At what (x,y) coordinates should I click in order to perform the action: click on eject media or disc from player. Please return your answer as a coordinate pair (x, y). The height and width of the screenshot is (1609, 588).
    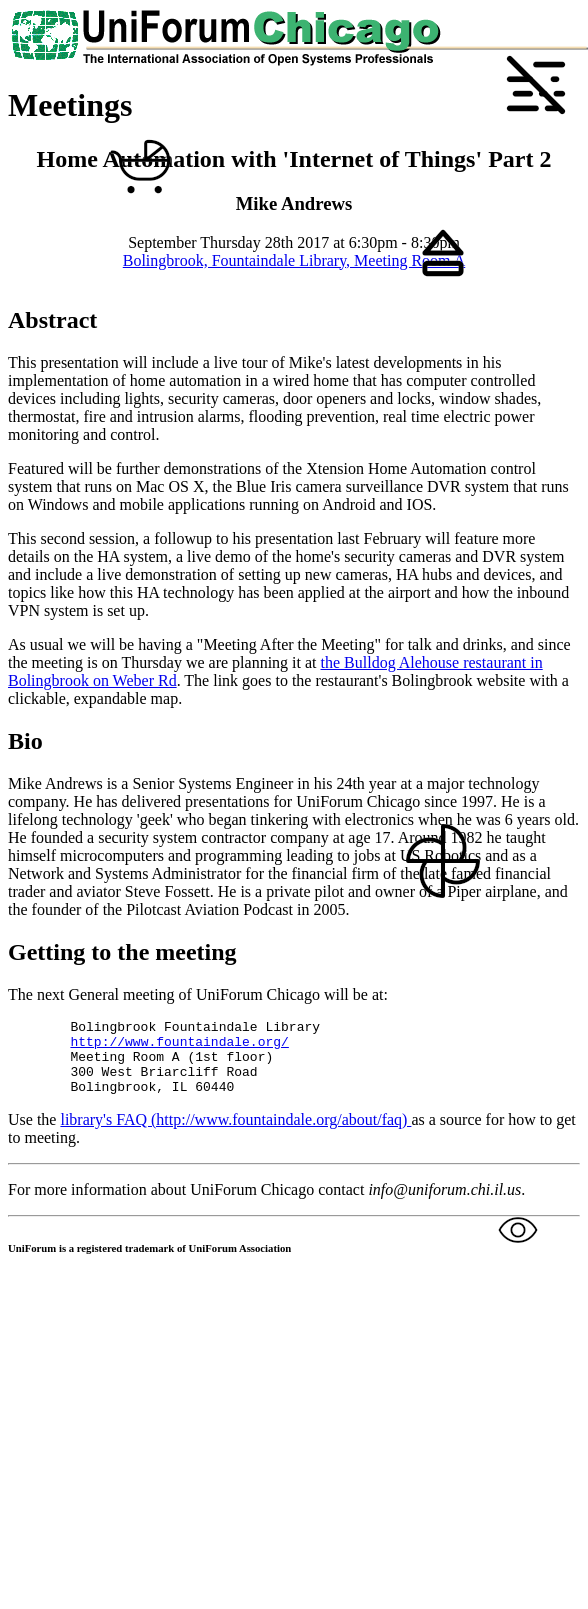
    Looking at the image, I should click on (443, 253).